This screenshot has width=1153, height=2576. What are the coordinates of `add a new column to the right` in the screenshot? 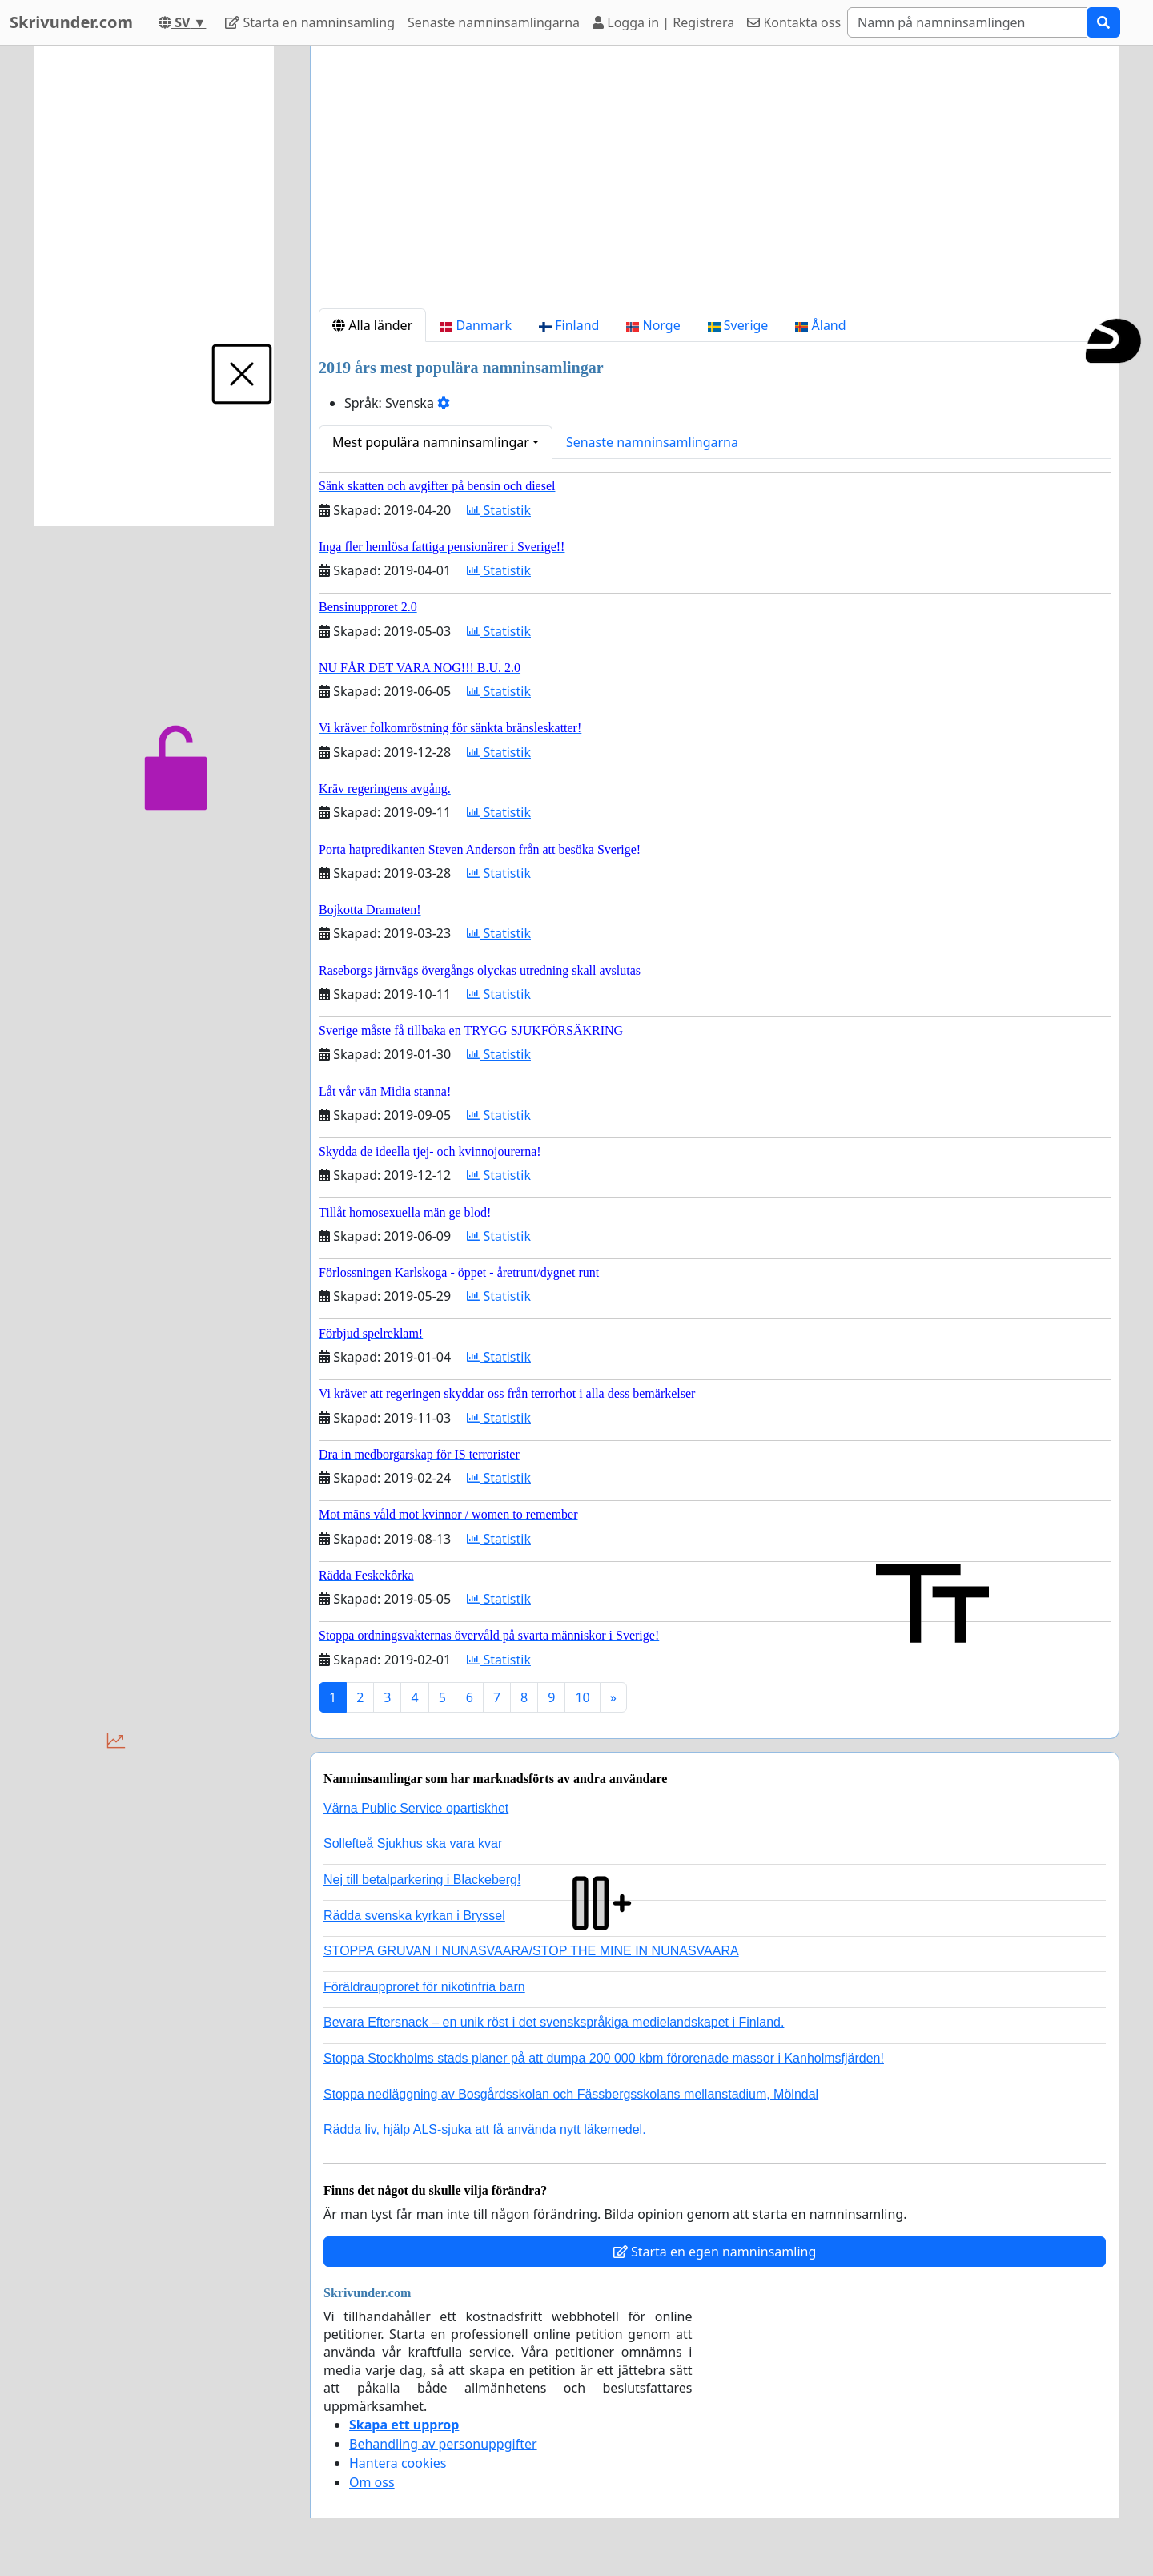 It's located at (597, 1903).